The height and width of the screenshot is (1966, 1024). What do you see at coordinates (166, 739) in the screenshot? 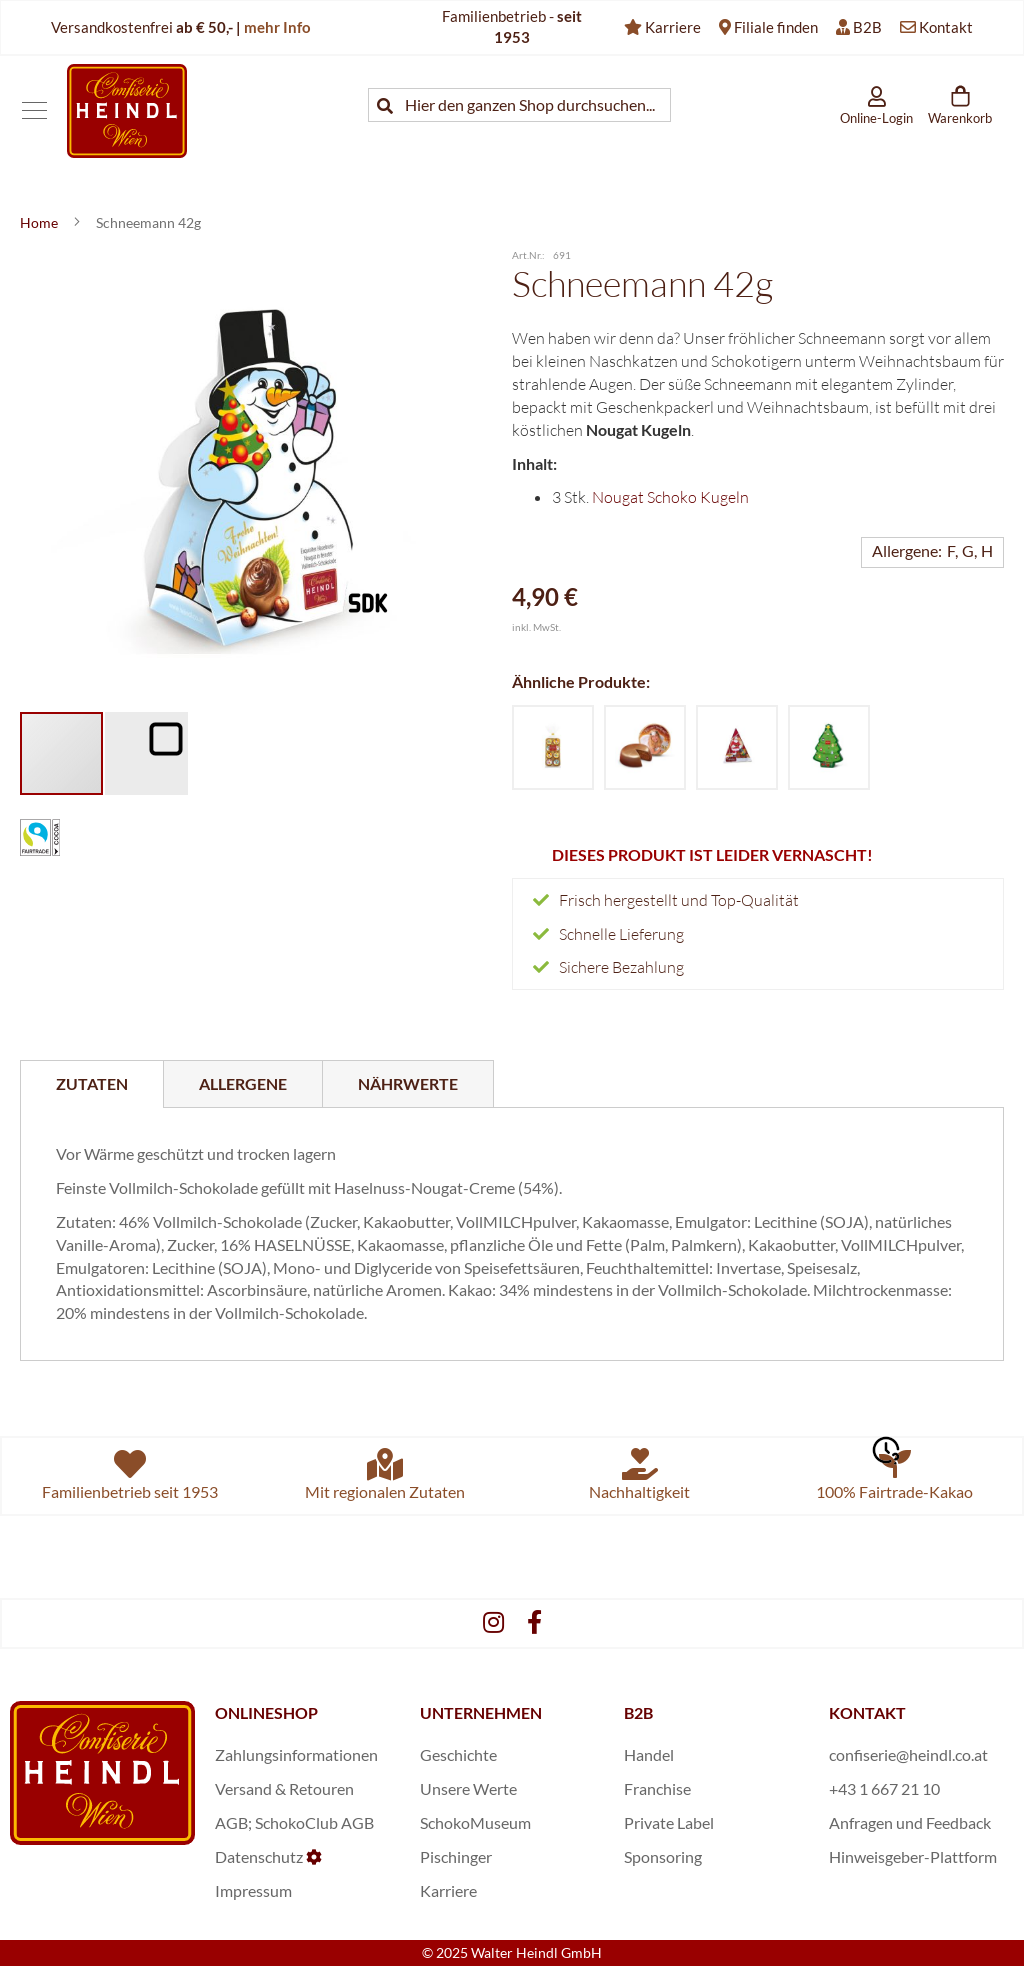
I see `stop media playback` at bounding box center [166, 739].